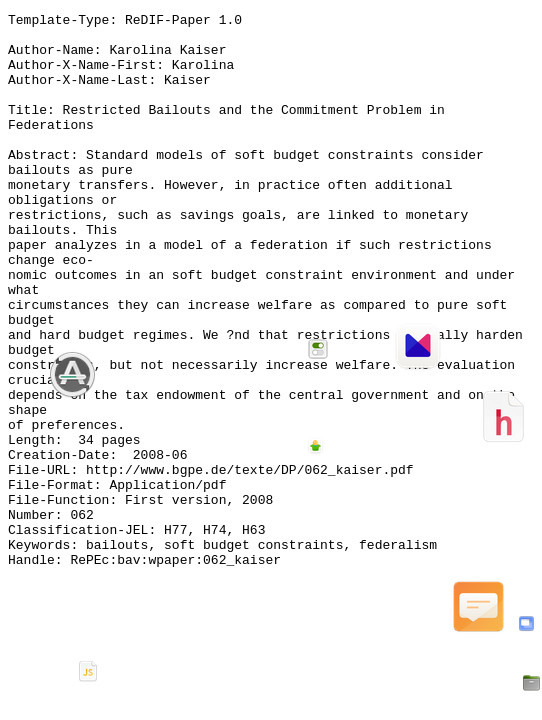 The height and width of the screenshot is (720, 542). What do you see at coordinates (315, 445) in the screenshot?
I see `open gajim instant messaging app` at bounding box center [315, 445].